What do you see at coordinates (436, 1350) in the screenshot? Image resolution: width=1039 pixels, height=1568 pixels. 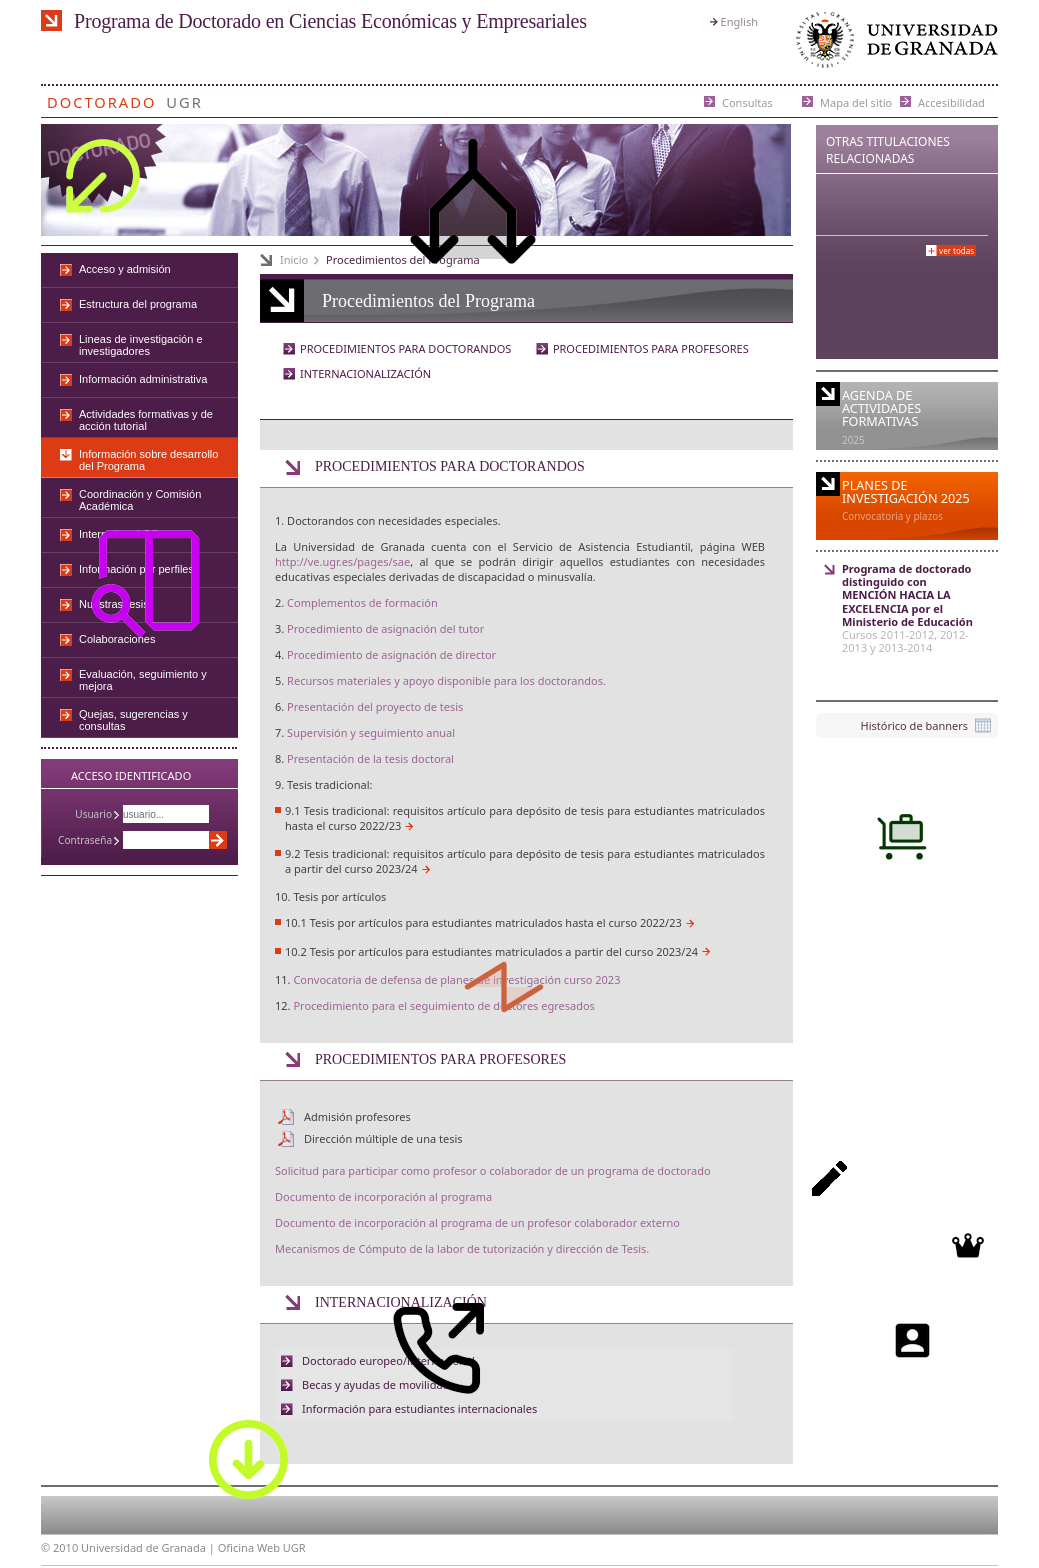 I see `make an outgoing call` at bounding box center [436, 1350].